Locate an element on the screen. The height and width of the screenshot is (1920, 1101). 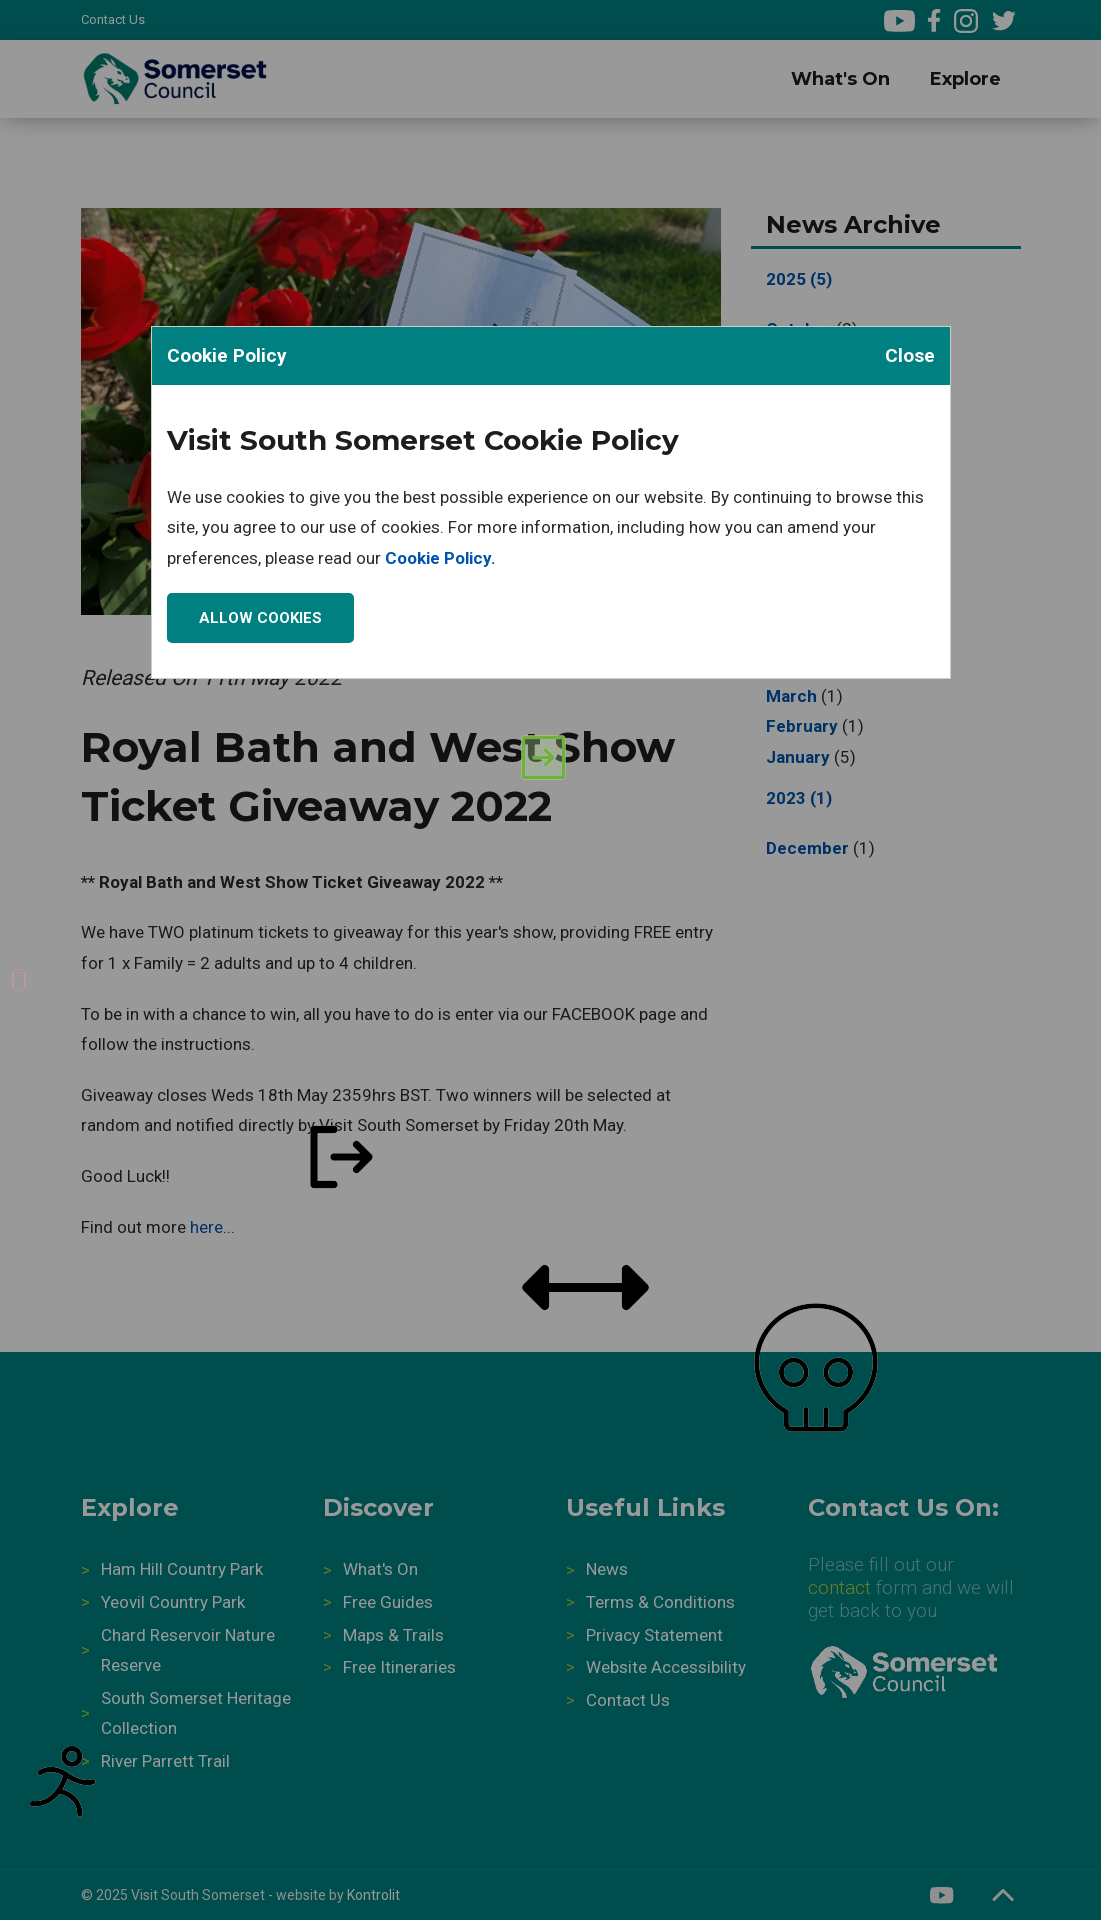
sign out of your account is located at coordinates (339, 1157).